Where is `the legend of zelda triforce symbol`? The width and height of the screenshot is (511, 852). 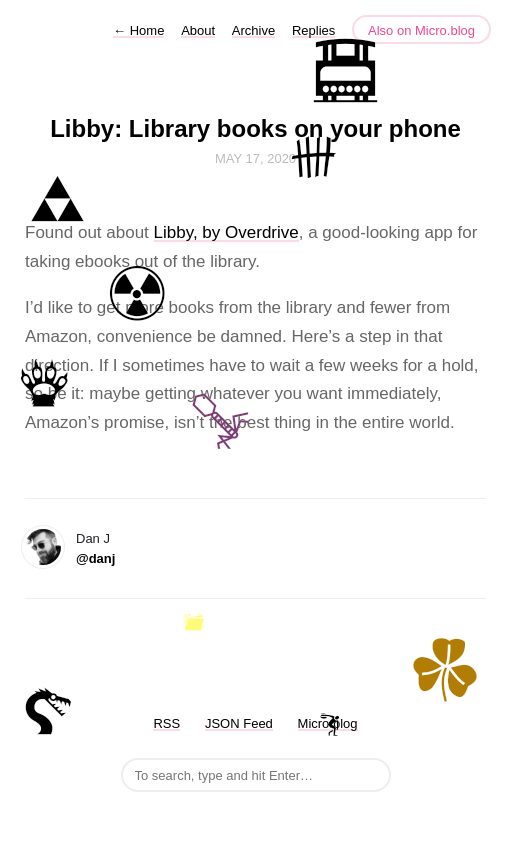 the legend of zelda triforce symbol is located at coordinates (57, 198).